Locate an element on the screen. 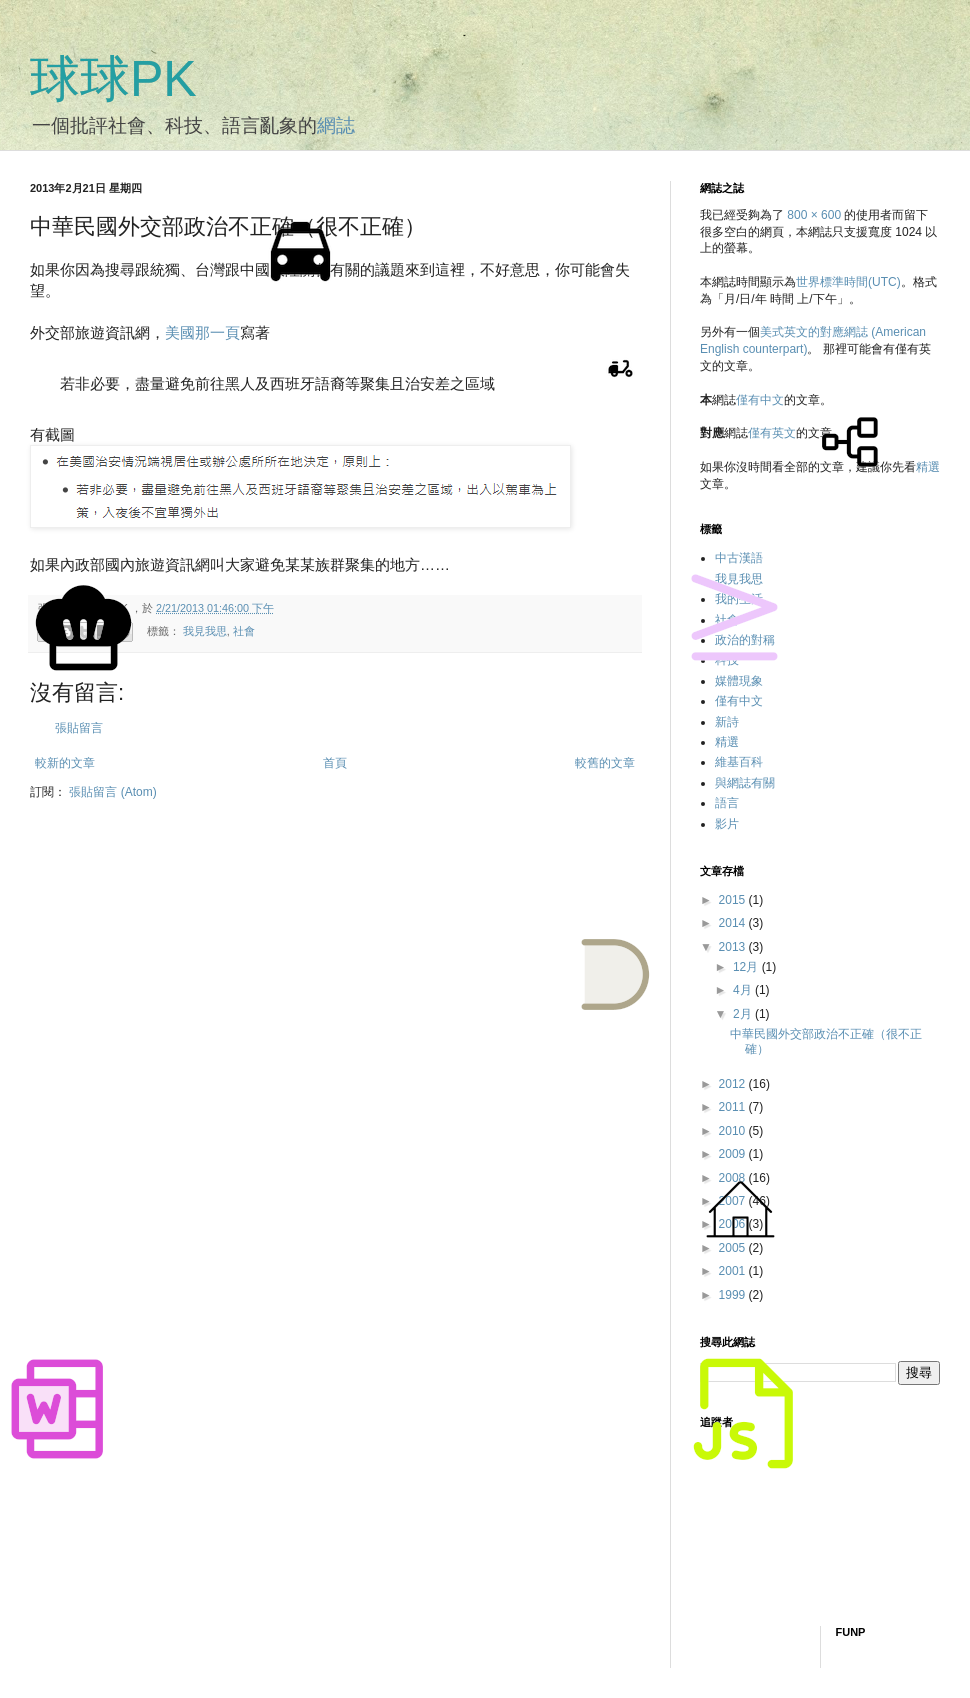  access cooking or recipe features is located at coordinates (83, 629).